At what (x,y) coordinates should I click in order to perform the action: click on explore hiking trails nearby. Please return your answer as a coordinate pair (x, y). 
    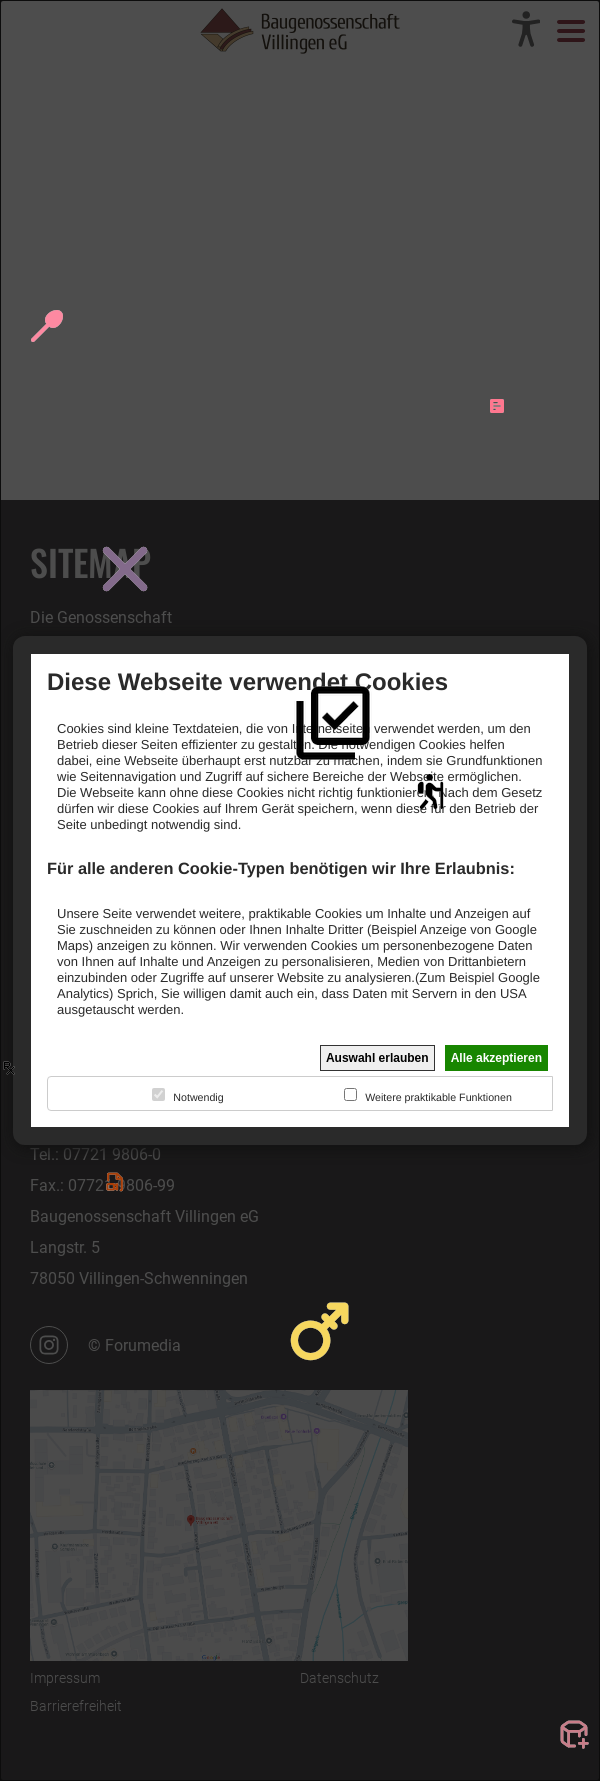
    Looking at the image, I should click on (431, 791).